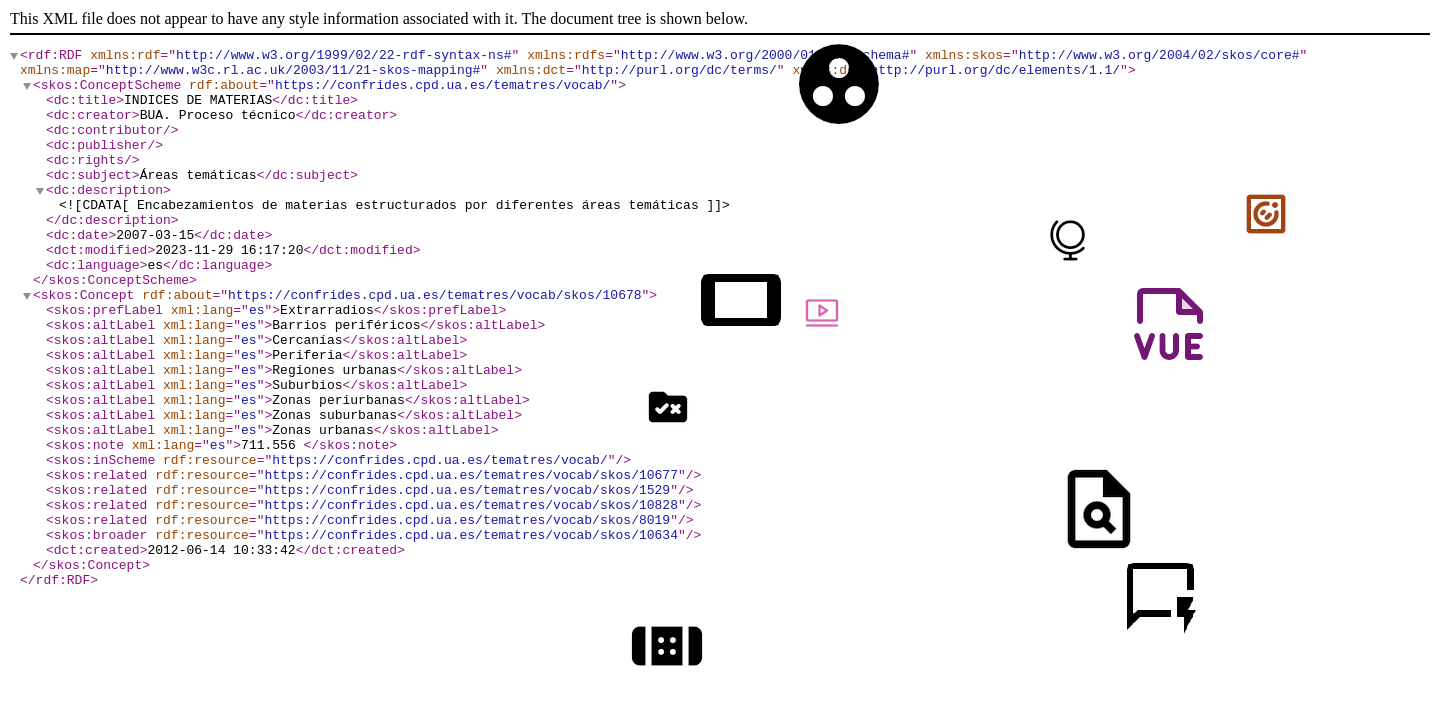 The height and width of the screenshot is (720, 1440). What do you see at coordinates (668, 407) in the screenshot?
I see `folder containing validated and rejected items` at bounding box center [668, 407].